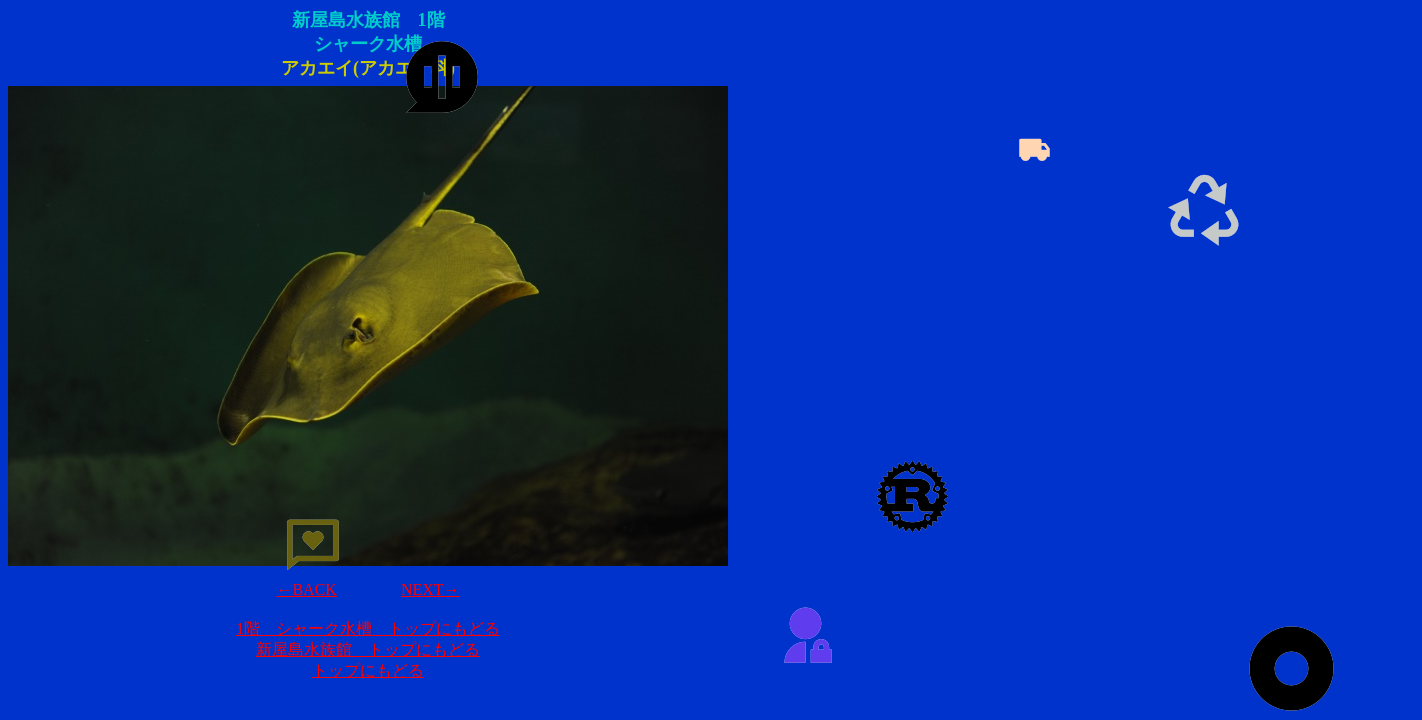 This screenshot has height=720, width=1422. What do you see at coordinates (1034, 148) in the screenshot?
I see `track your delivery or shipment` at bounding box center [1034, 148].